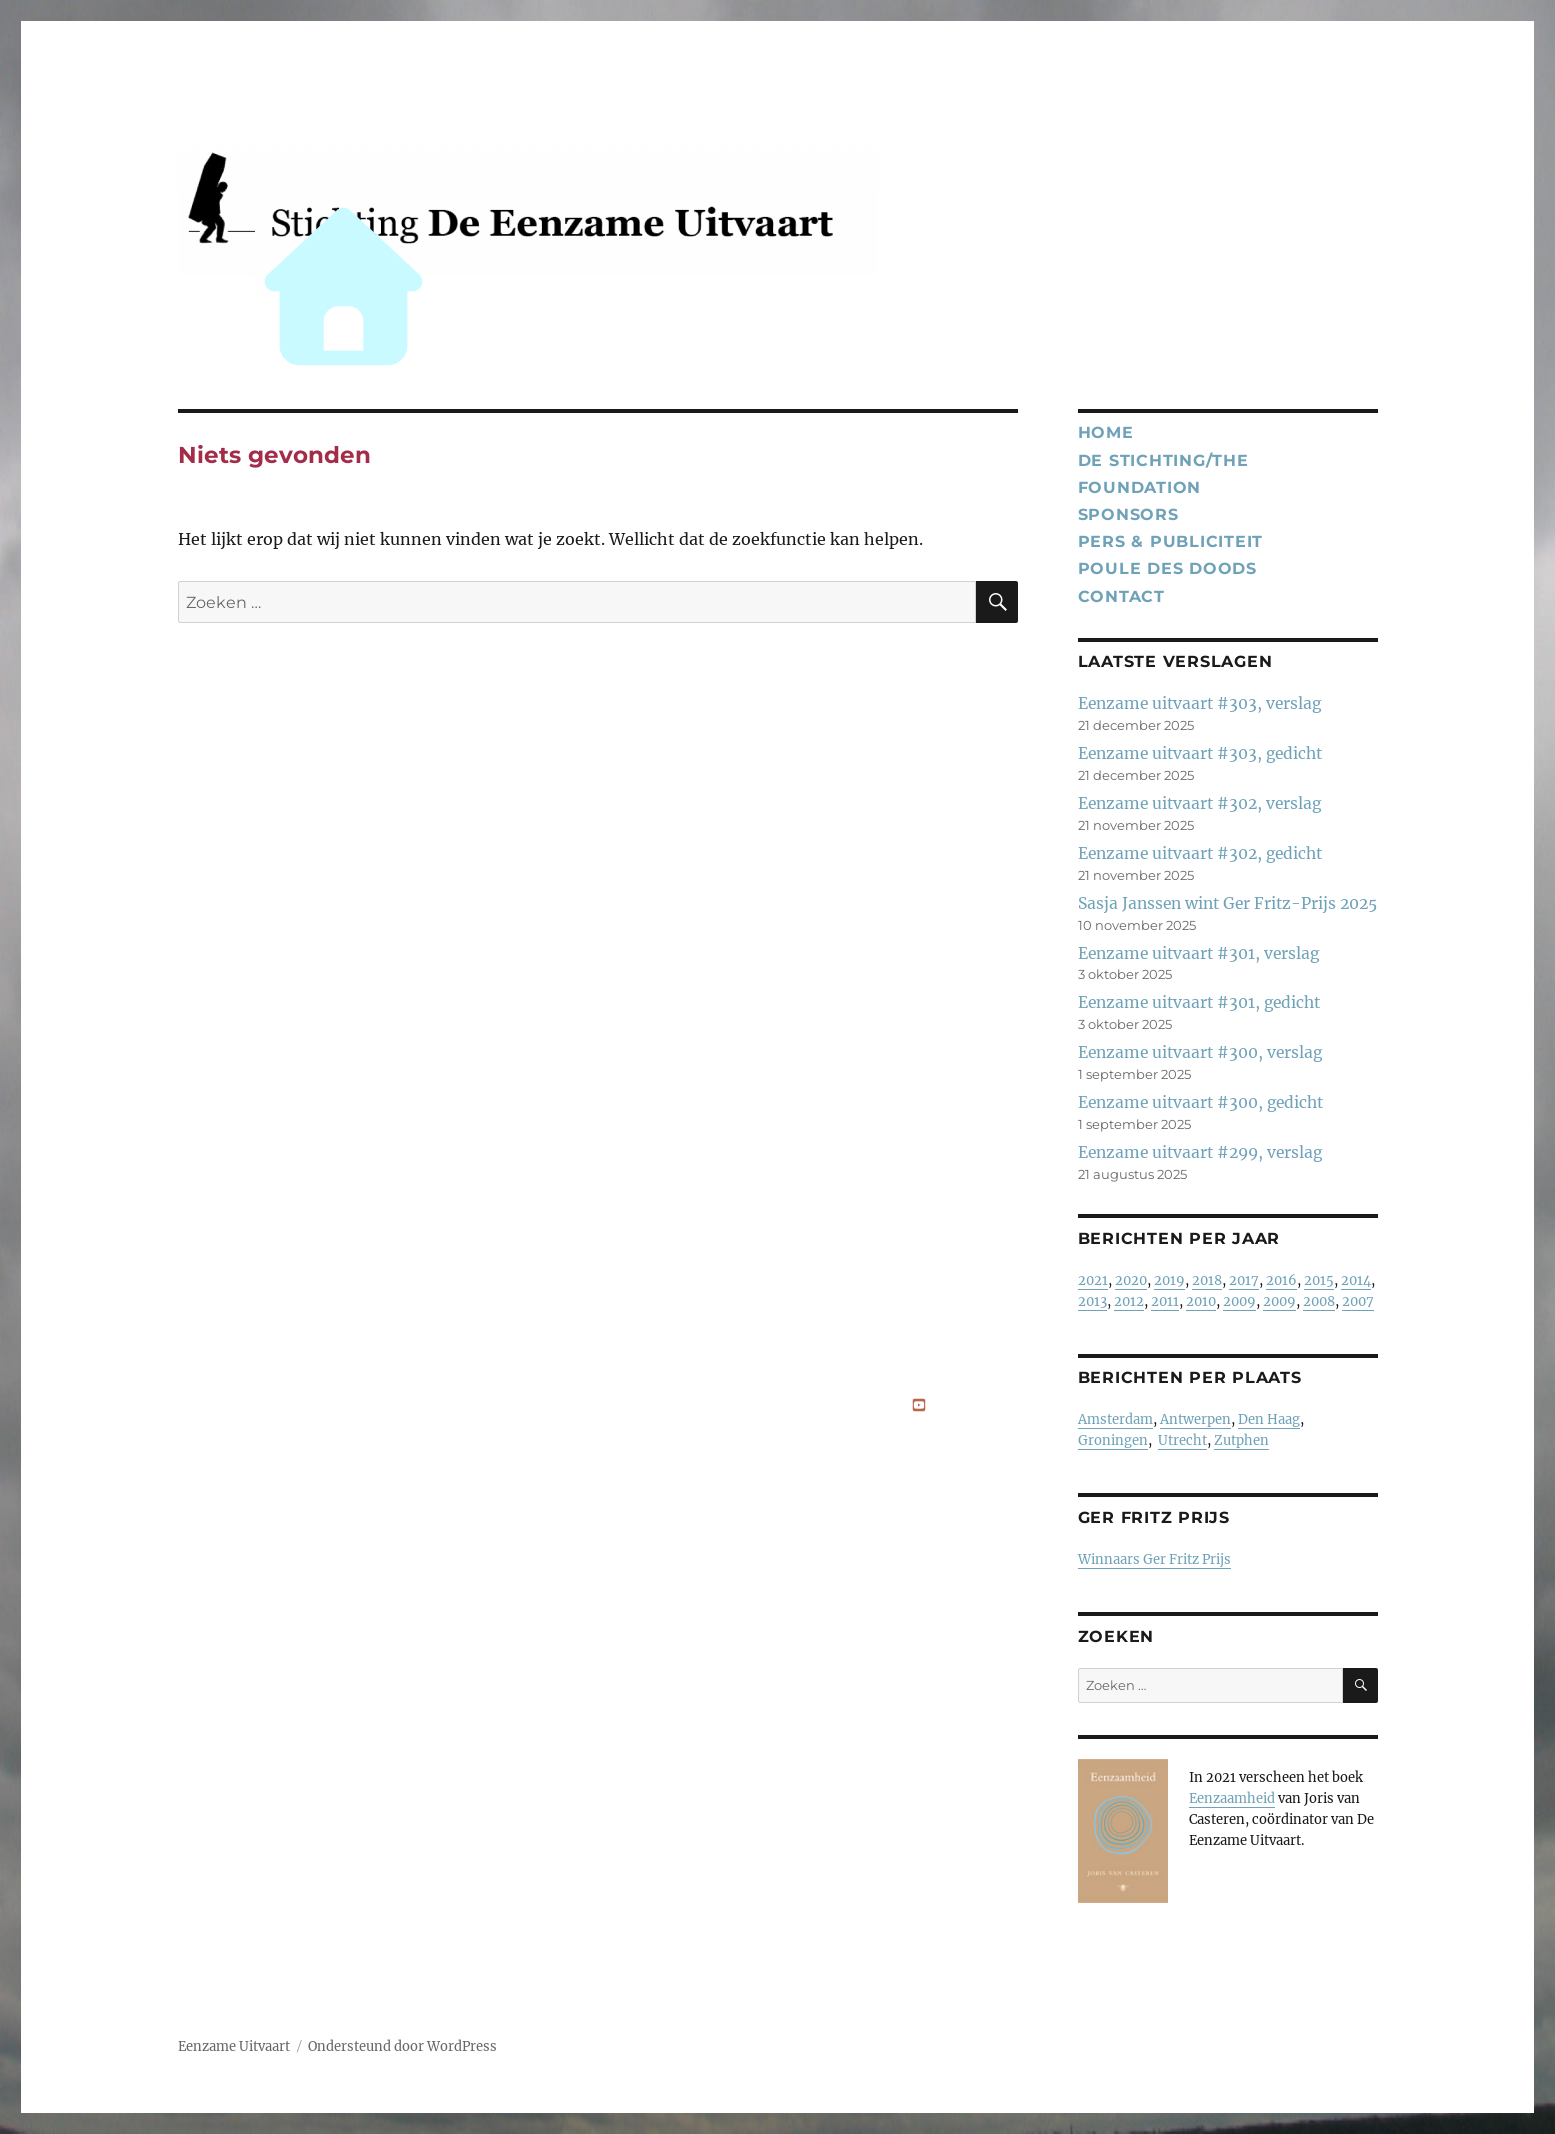  I want to click on open YouTube app, so click(919, 1405).